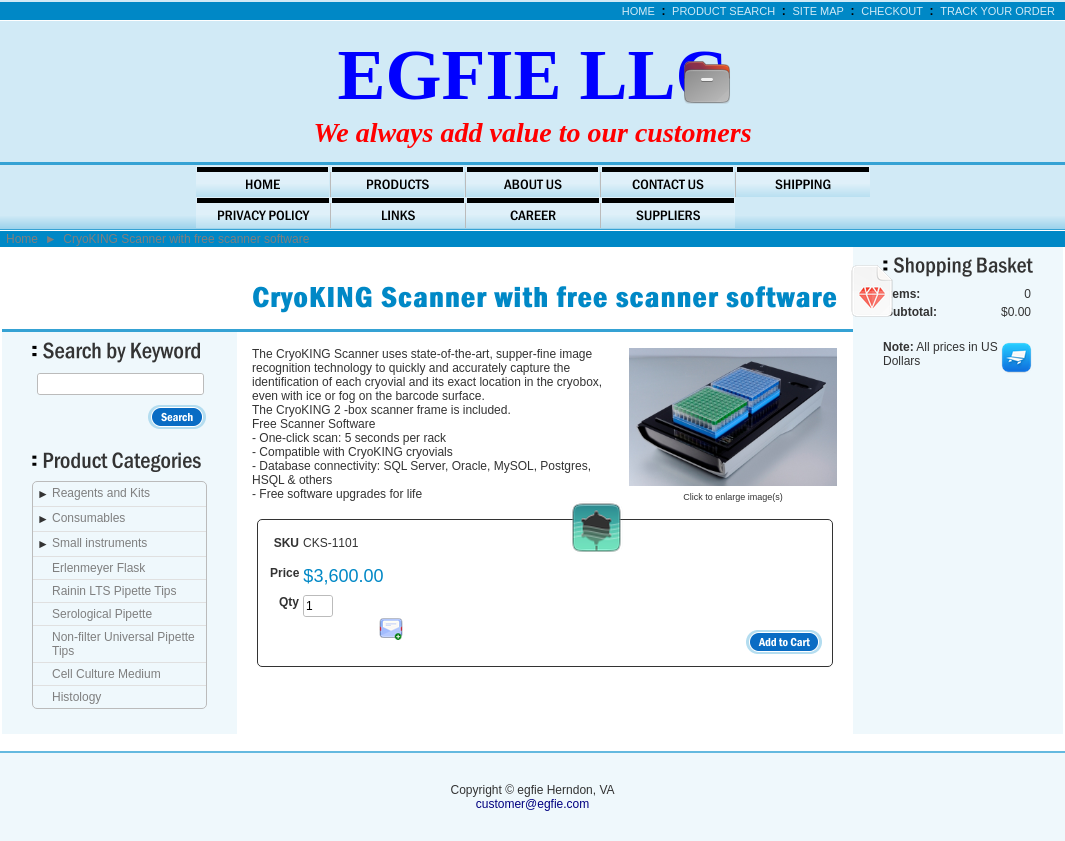 This screenshot has height=841, width=1065. I want to click on open the file manager application, so click(707, 82).